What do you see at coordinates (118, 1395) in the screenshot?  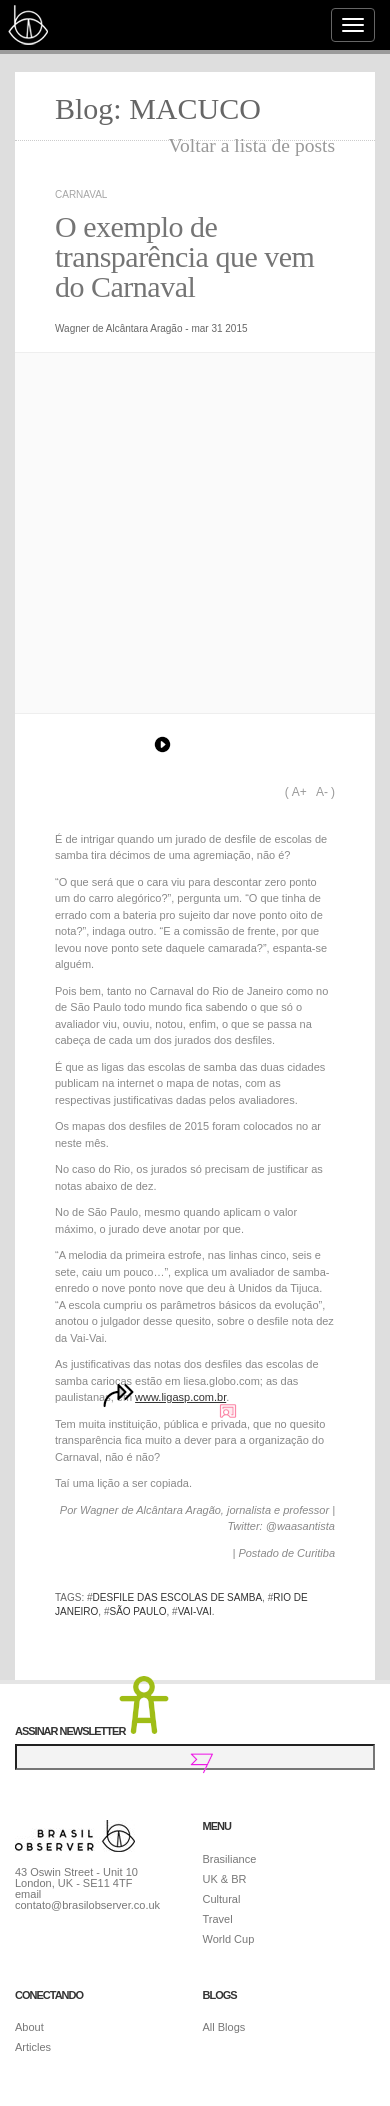 I see `forward message or content multiple times` at bounding box center [118, 1395].